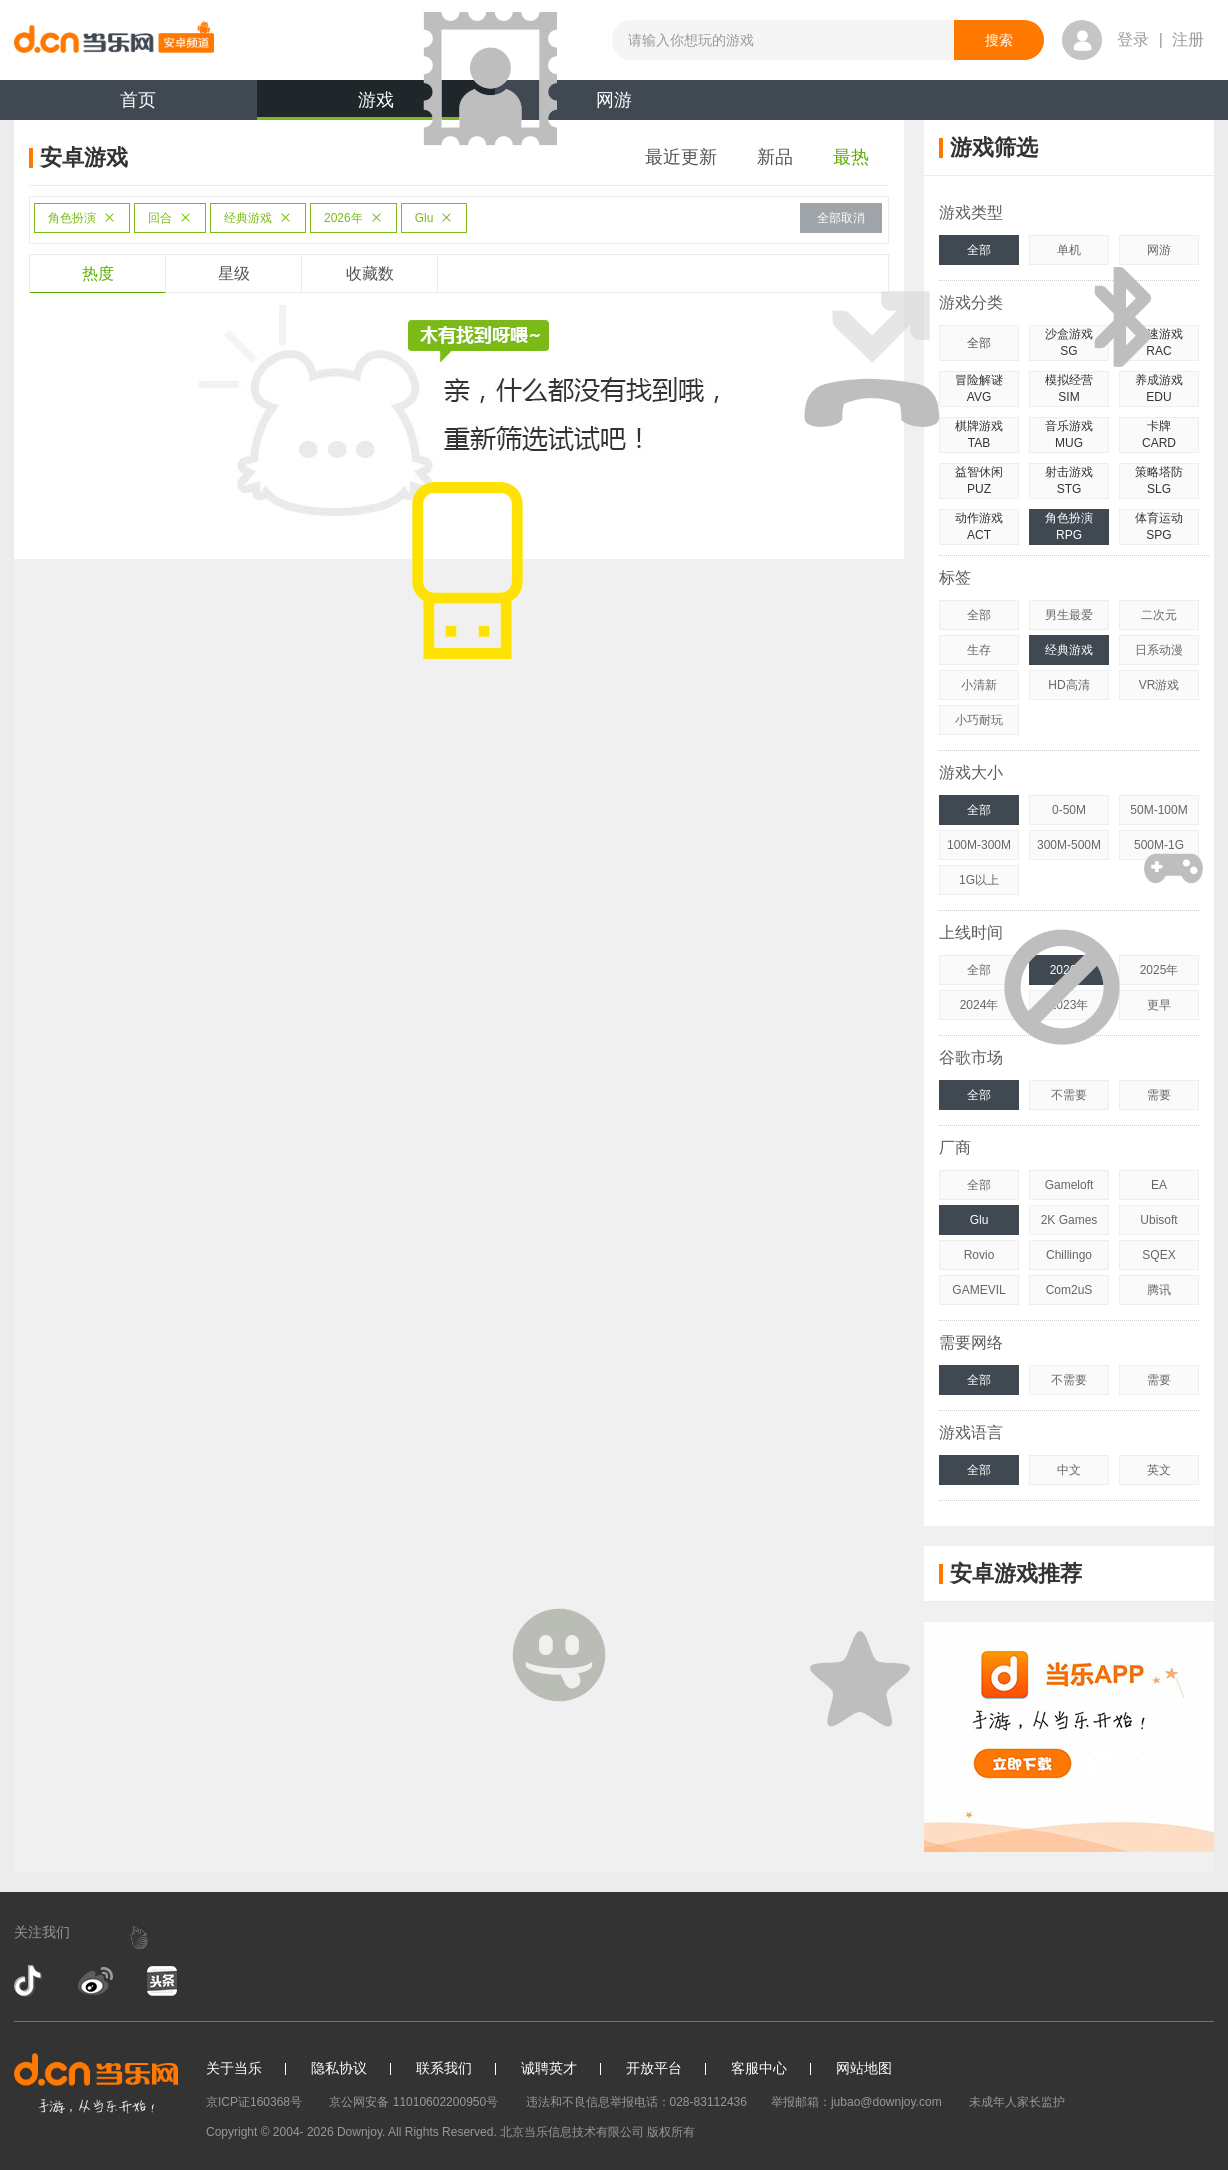  Describe the element at coordinates (1062, 987) in the screenshot. I see `indicates an action is currently unavailable` at that location.